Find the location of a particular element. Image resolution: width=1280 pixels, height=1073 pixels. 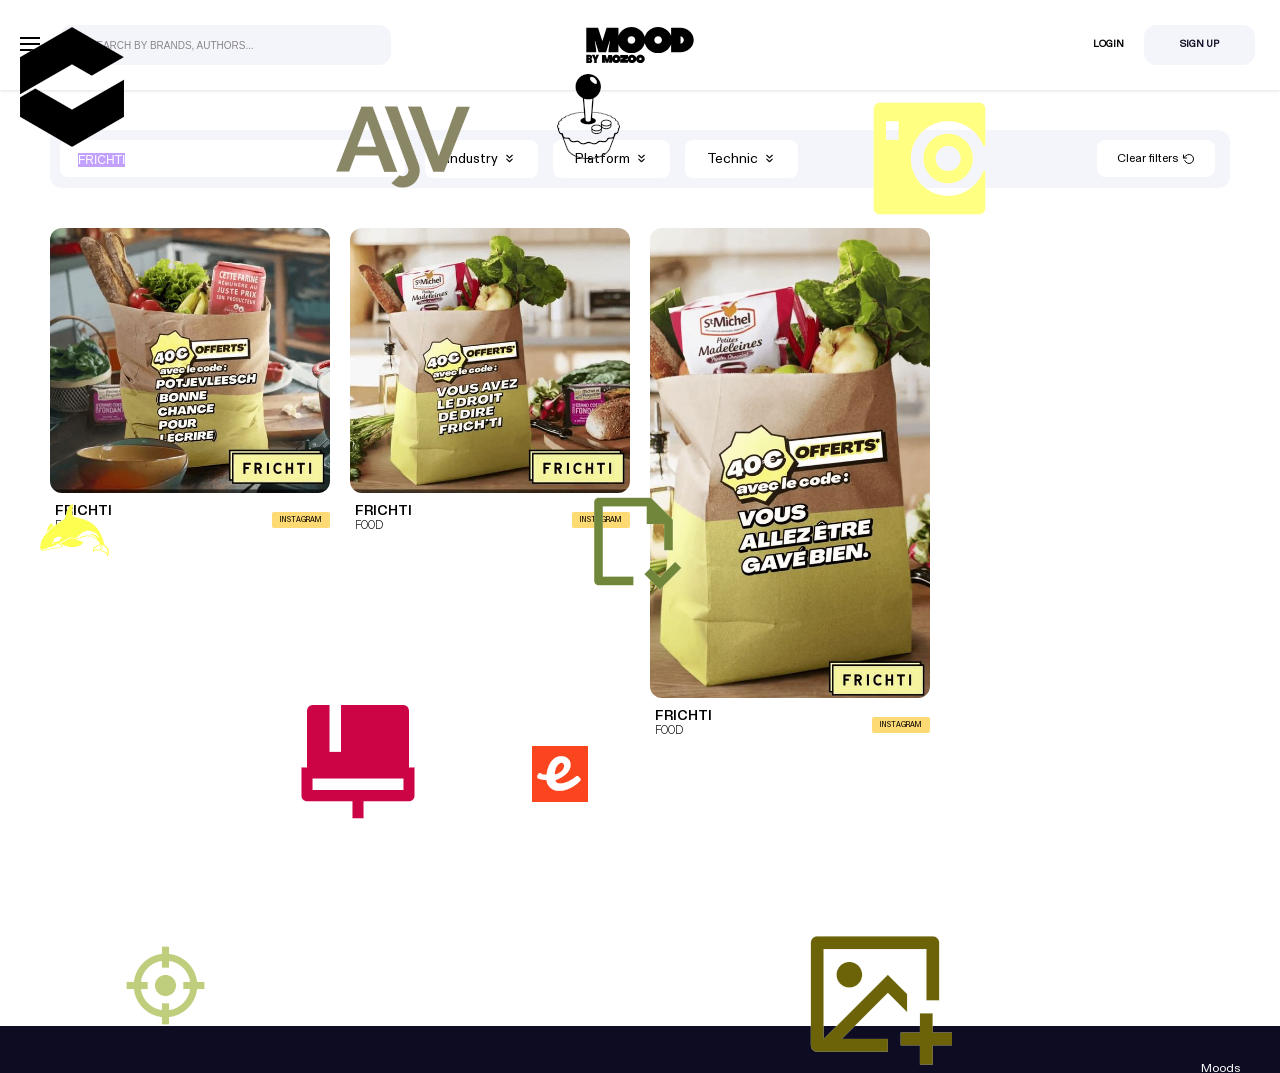

access photo gallery or camera roll is located at coordinates (929, 158).